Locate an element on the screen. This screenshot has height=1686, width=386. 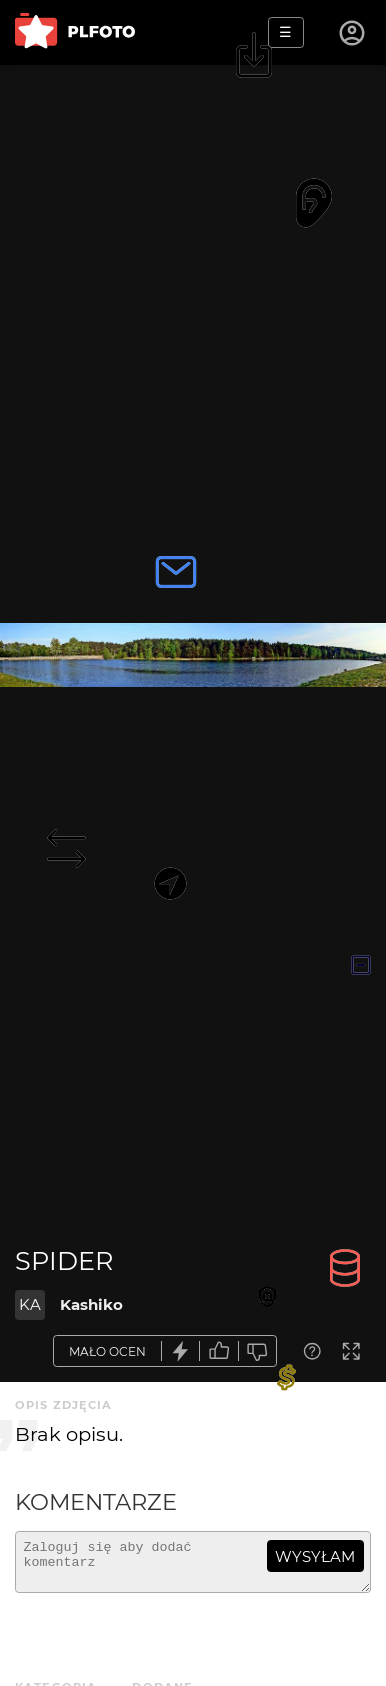
open your email inbox is located at coordinates (176, 572).